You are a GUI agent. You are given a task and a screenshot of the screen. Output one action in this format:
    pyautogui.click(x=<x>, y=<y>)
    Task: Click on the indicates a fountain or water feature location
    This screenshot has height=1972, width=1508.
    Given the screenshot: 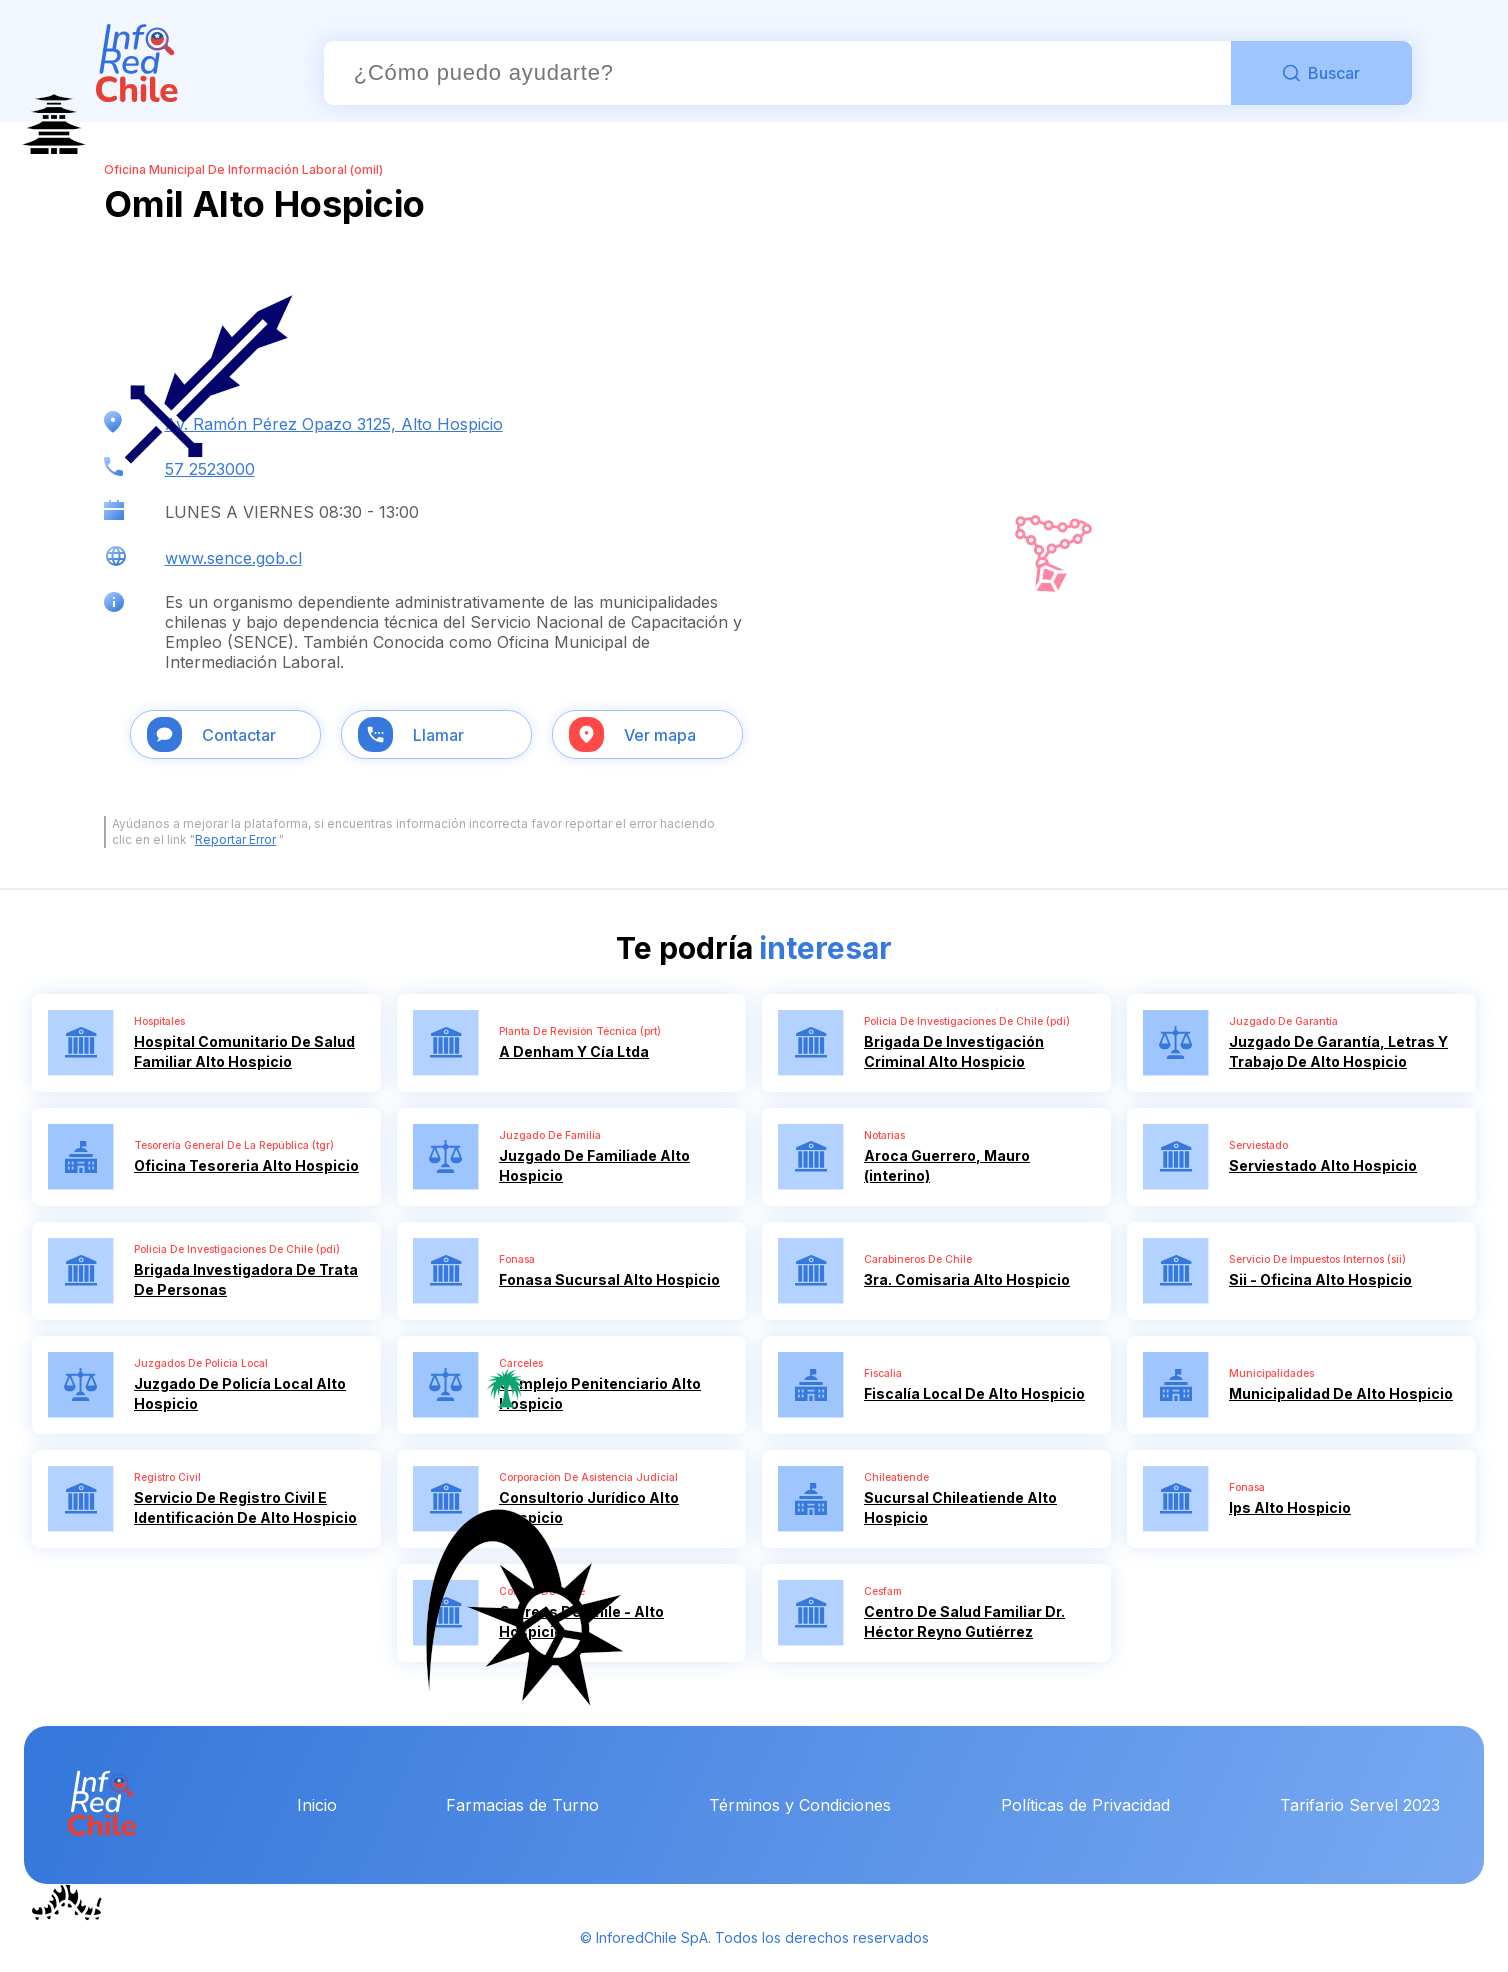 What is the action you would take?
    pyautogui.click(x=506, y=1388)
    